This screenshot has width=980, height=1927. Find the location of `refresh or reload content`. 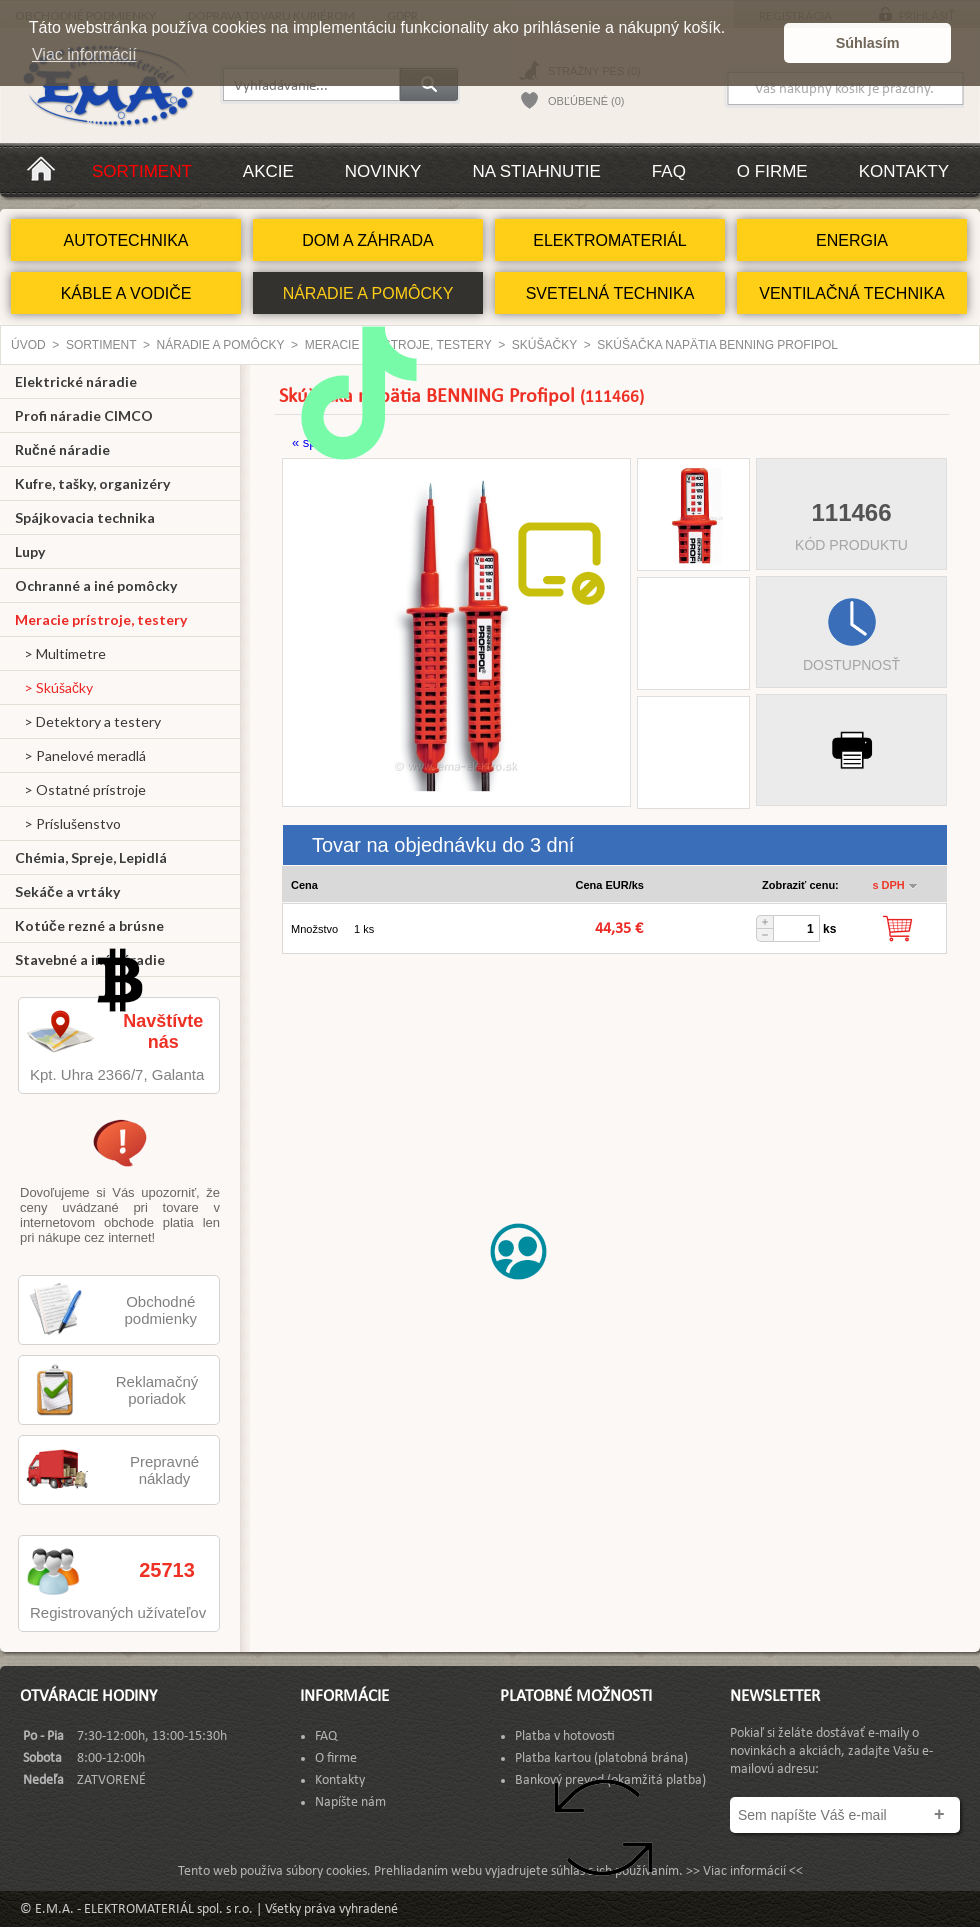

refresh or reload content is located at coordinates (603, 1827).